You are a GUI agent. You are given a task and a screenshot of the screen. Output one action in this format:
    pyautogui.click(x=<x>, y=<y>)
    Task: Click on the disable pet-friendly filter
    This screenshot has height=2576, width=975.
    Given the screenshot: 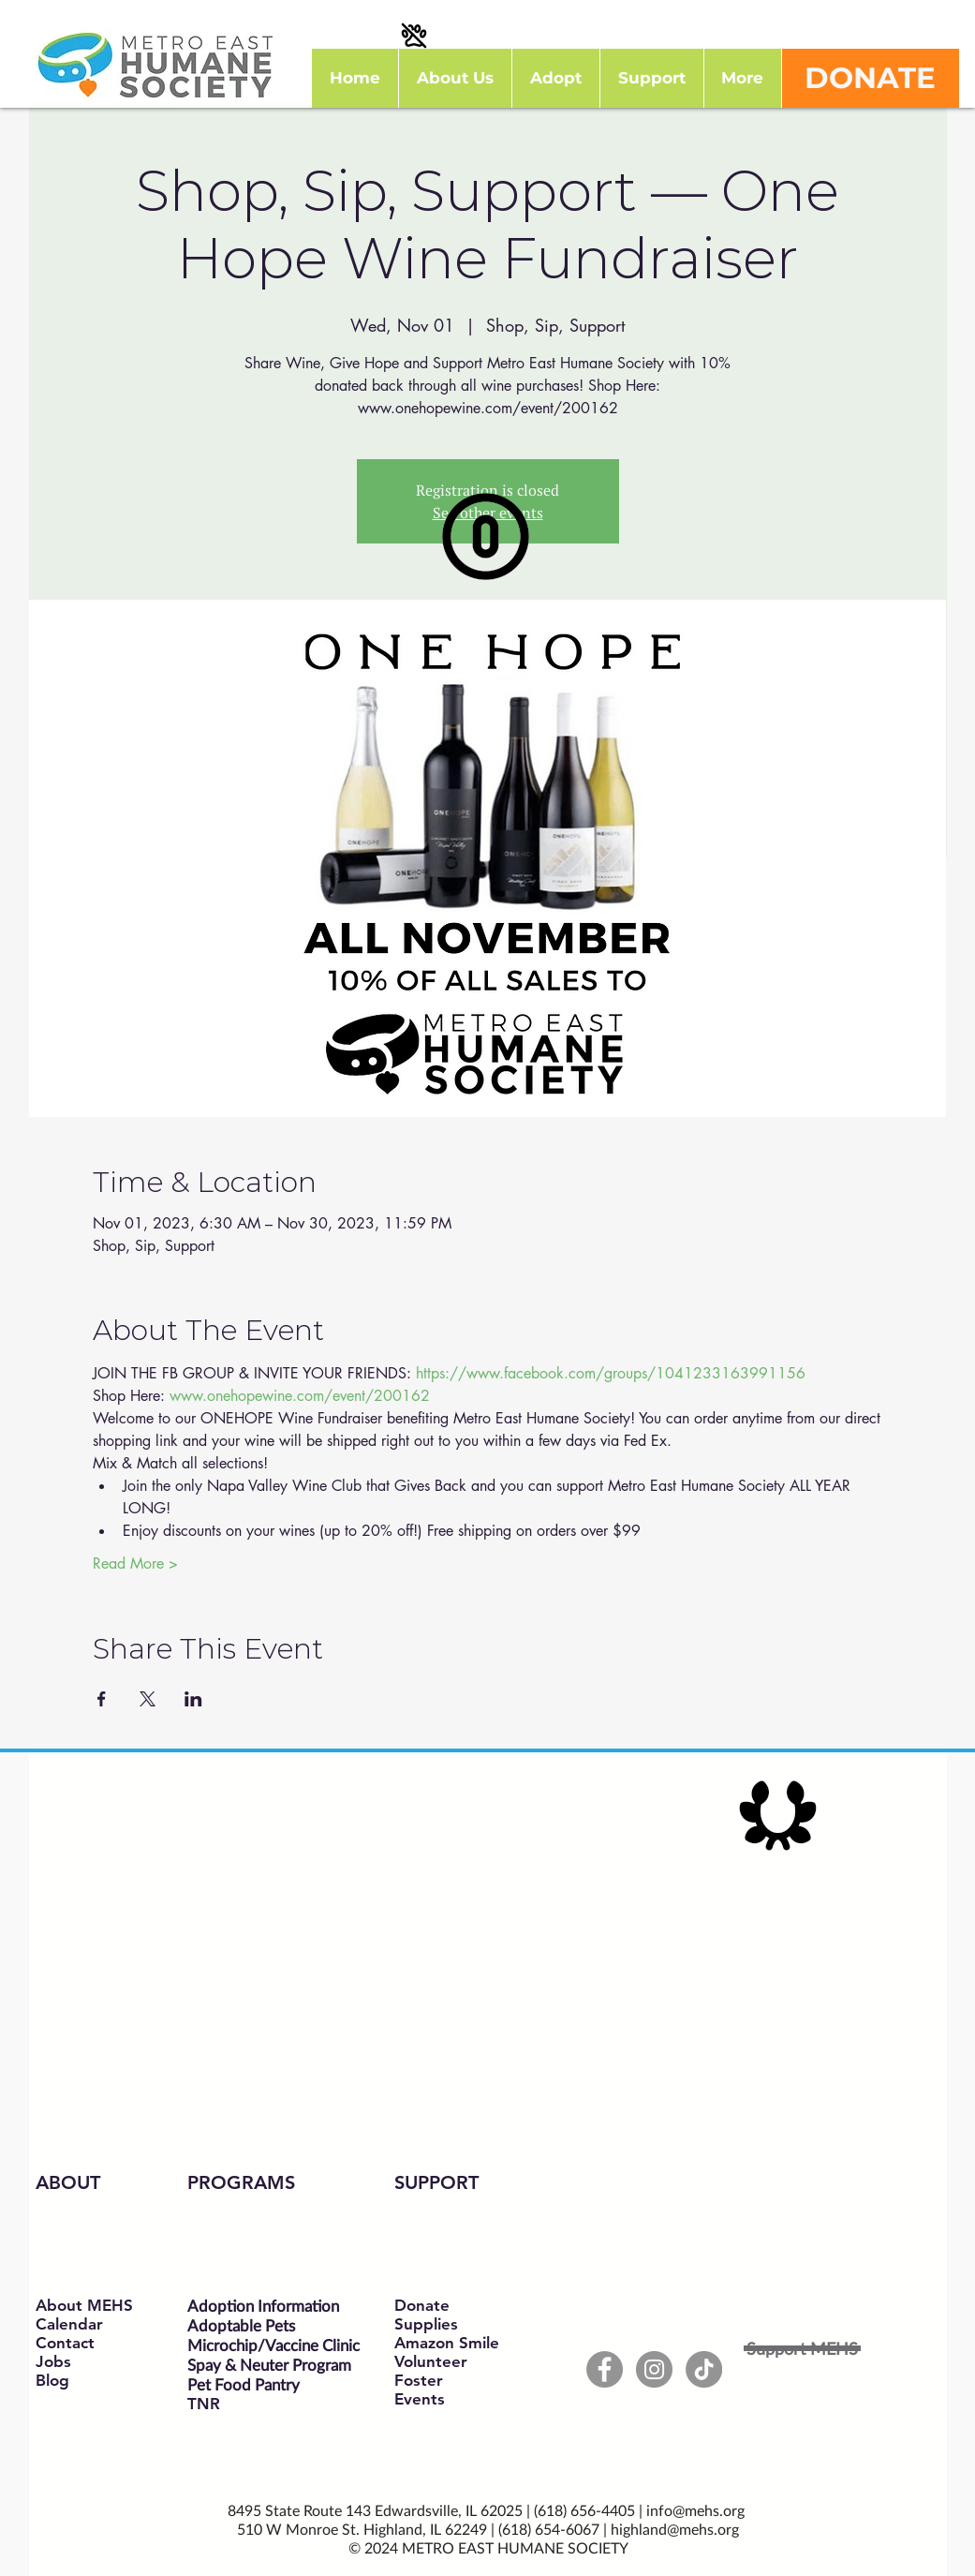 What is the action you would take?
    pyautogui.click(x=414, y=36)
    